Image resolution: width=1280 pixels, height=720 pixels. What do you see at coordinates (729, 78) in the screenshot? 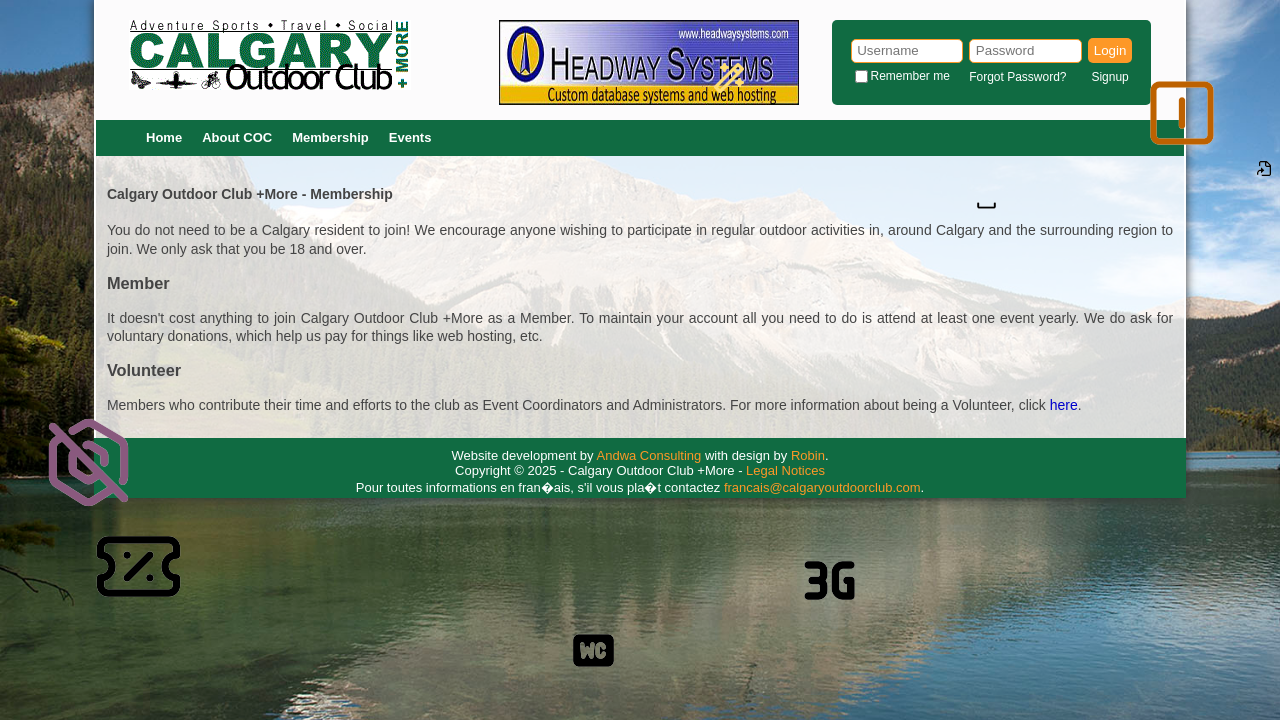
I see `apply magic or auto-enhance effects` at bounding box center [729, 78].